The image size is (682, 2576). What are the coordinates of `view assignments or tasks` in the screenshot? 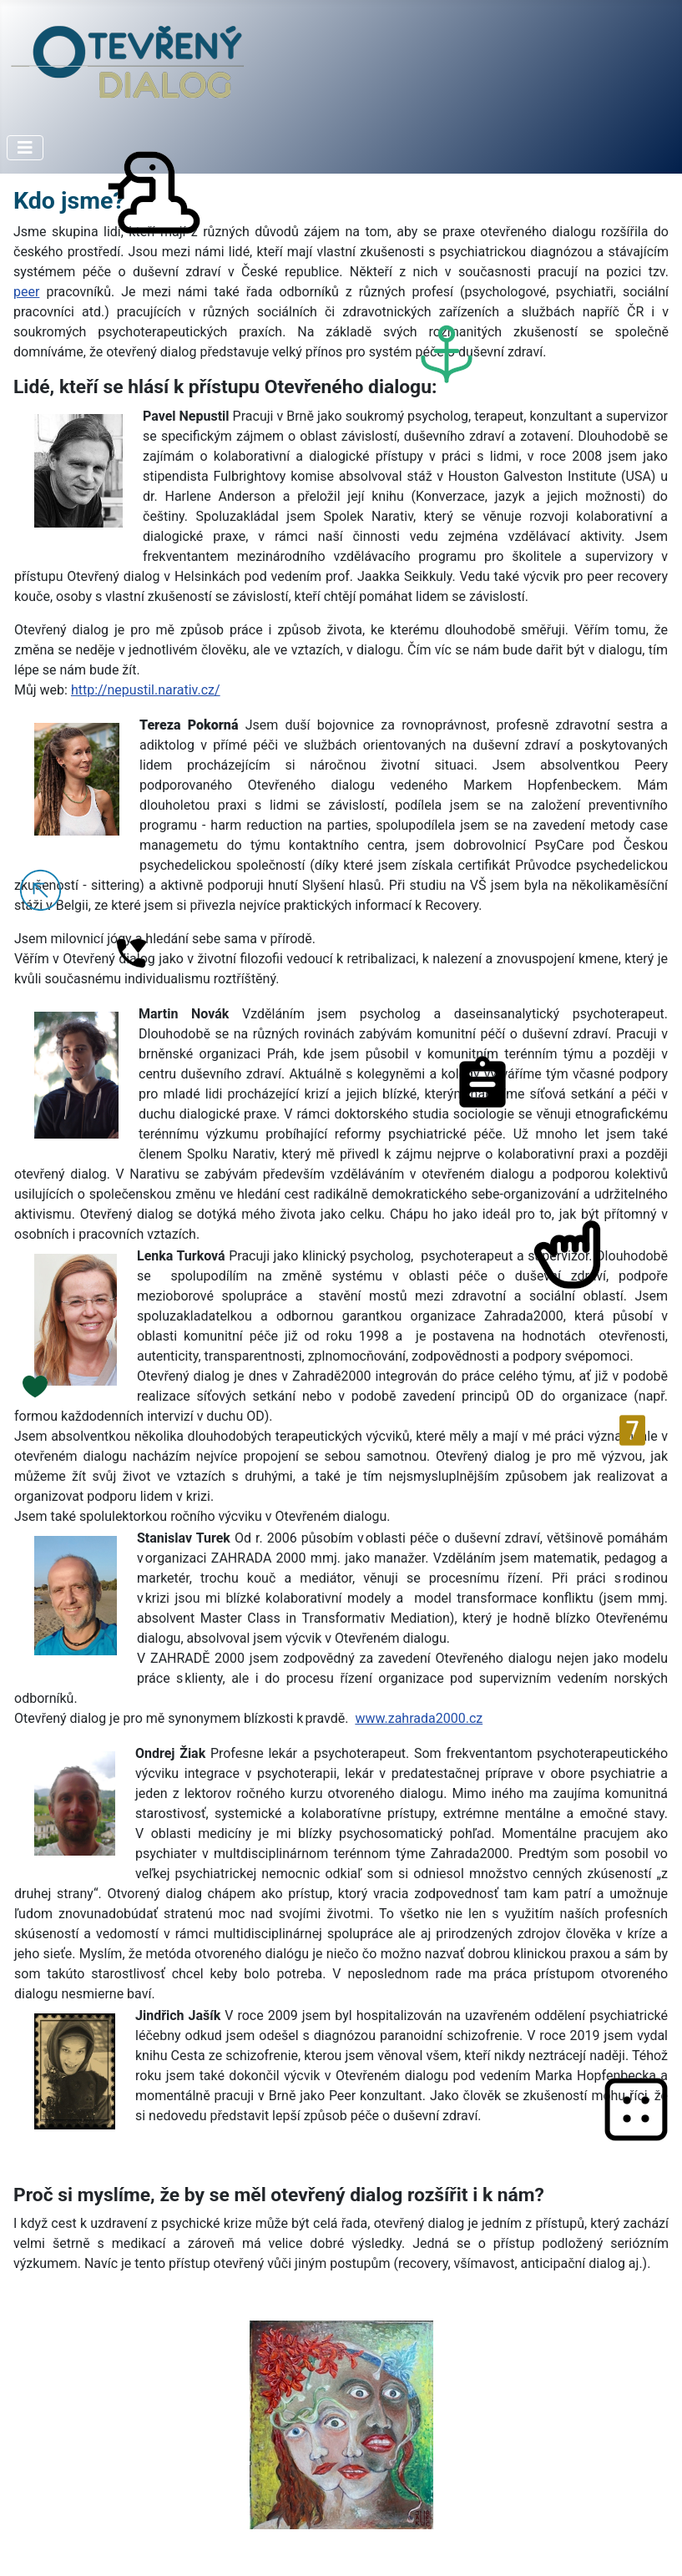 It's located at (482, 1084).